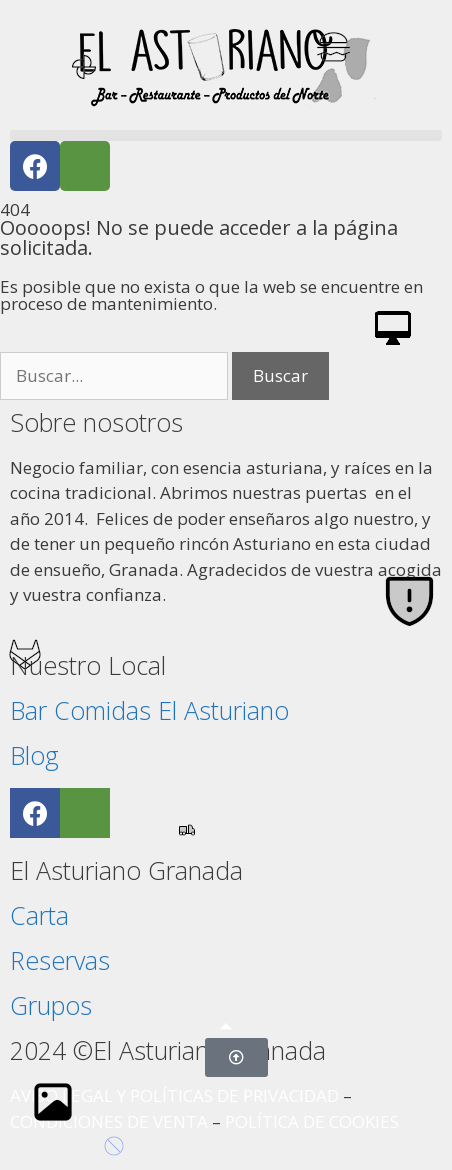 This screenshot has width=452, height=1170. Describe the element at coordinates (409, 598) in the screenshot. I see `security warning or alert detected` at that location.